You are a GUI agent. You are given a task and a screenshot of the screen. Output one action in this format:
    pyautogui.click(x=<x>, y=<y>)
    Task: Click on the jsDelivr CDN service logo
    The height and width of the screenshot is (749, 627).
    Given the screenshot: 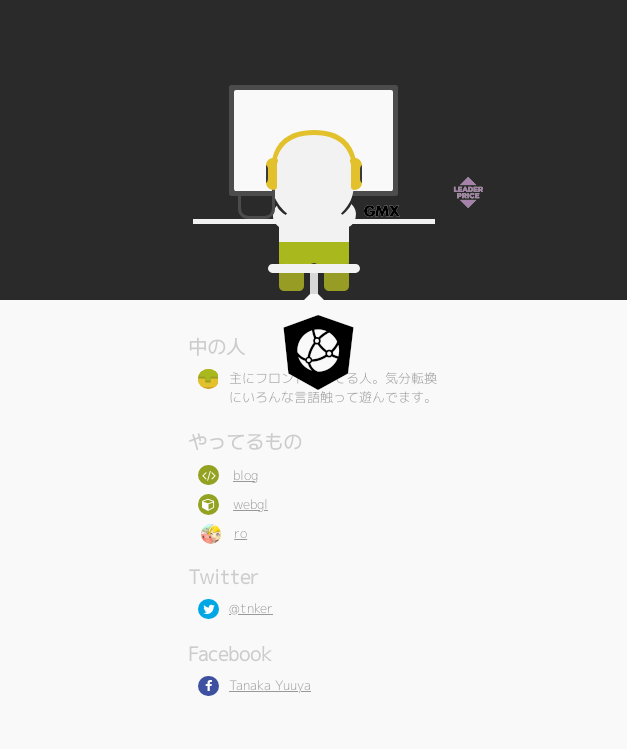 What is the action you would take?
    pyautogui.click(x=318, y=352)
    